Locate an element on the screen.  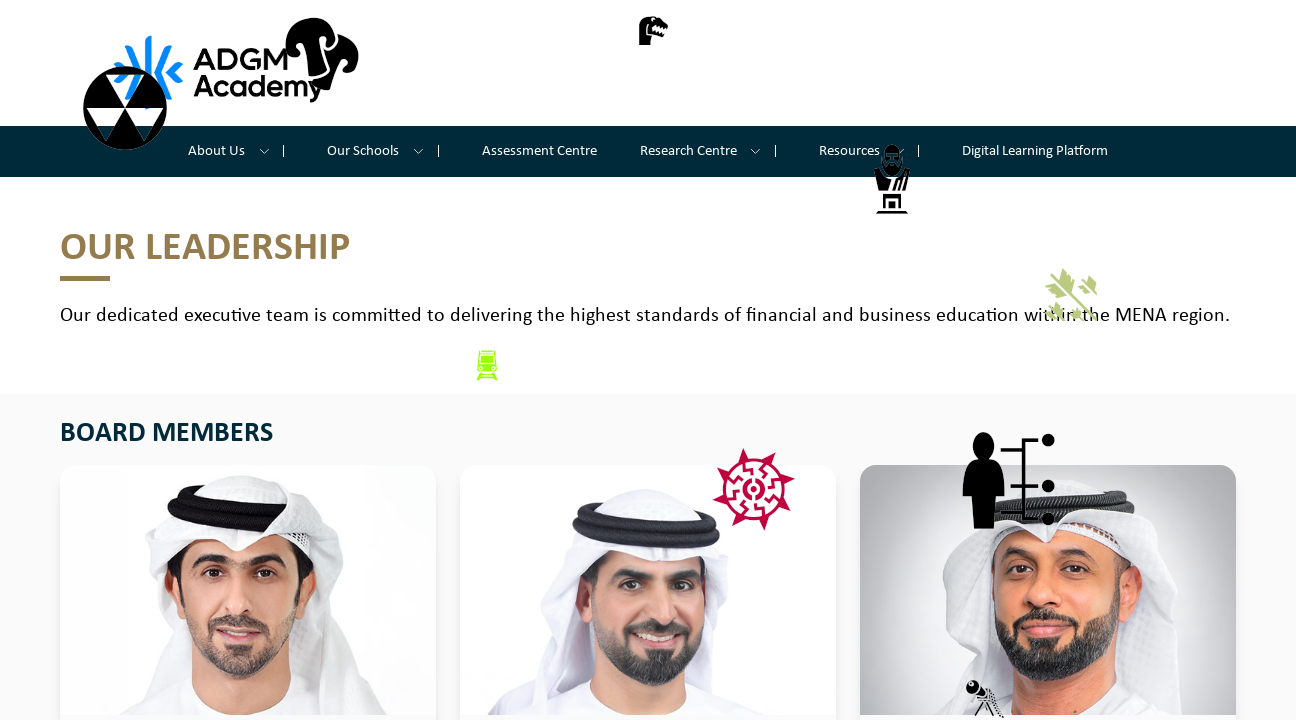
launch multiple projectiles or arrows is located at coordinates (1070, 294).